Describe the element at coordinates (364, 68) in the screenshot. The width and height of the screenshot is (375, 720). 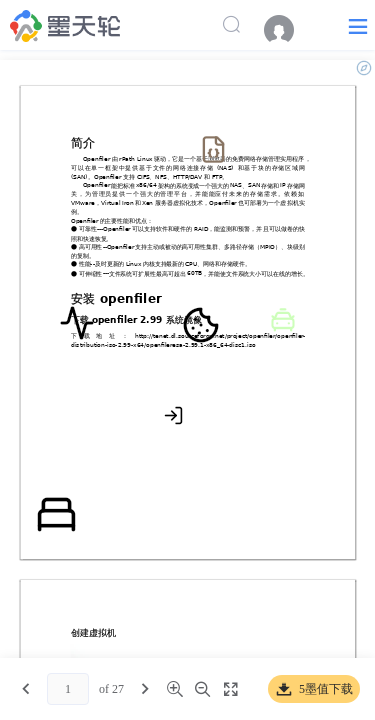
I see `access navigation or direction features` at that location.